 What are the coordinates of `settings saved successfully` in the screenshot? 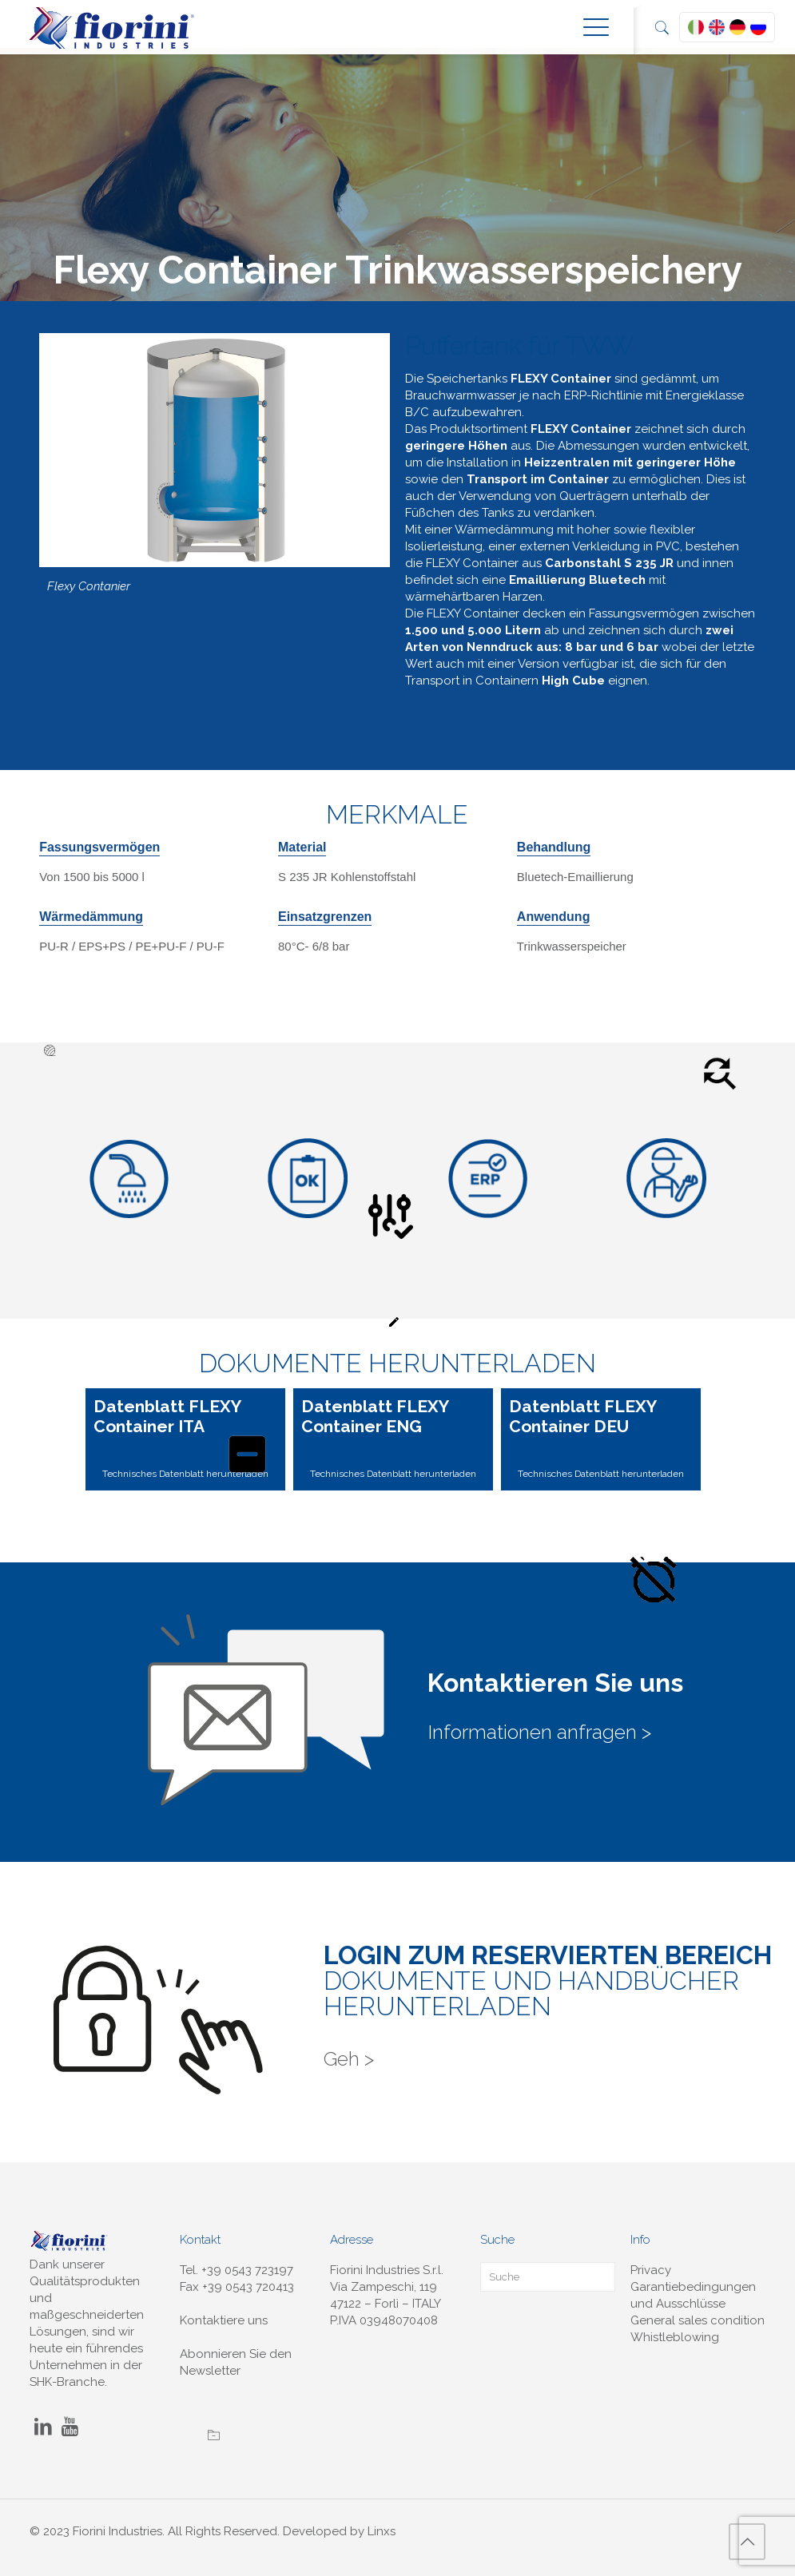 It's located at (389, 1215).